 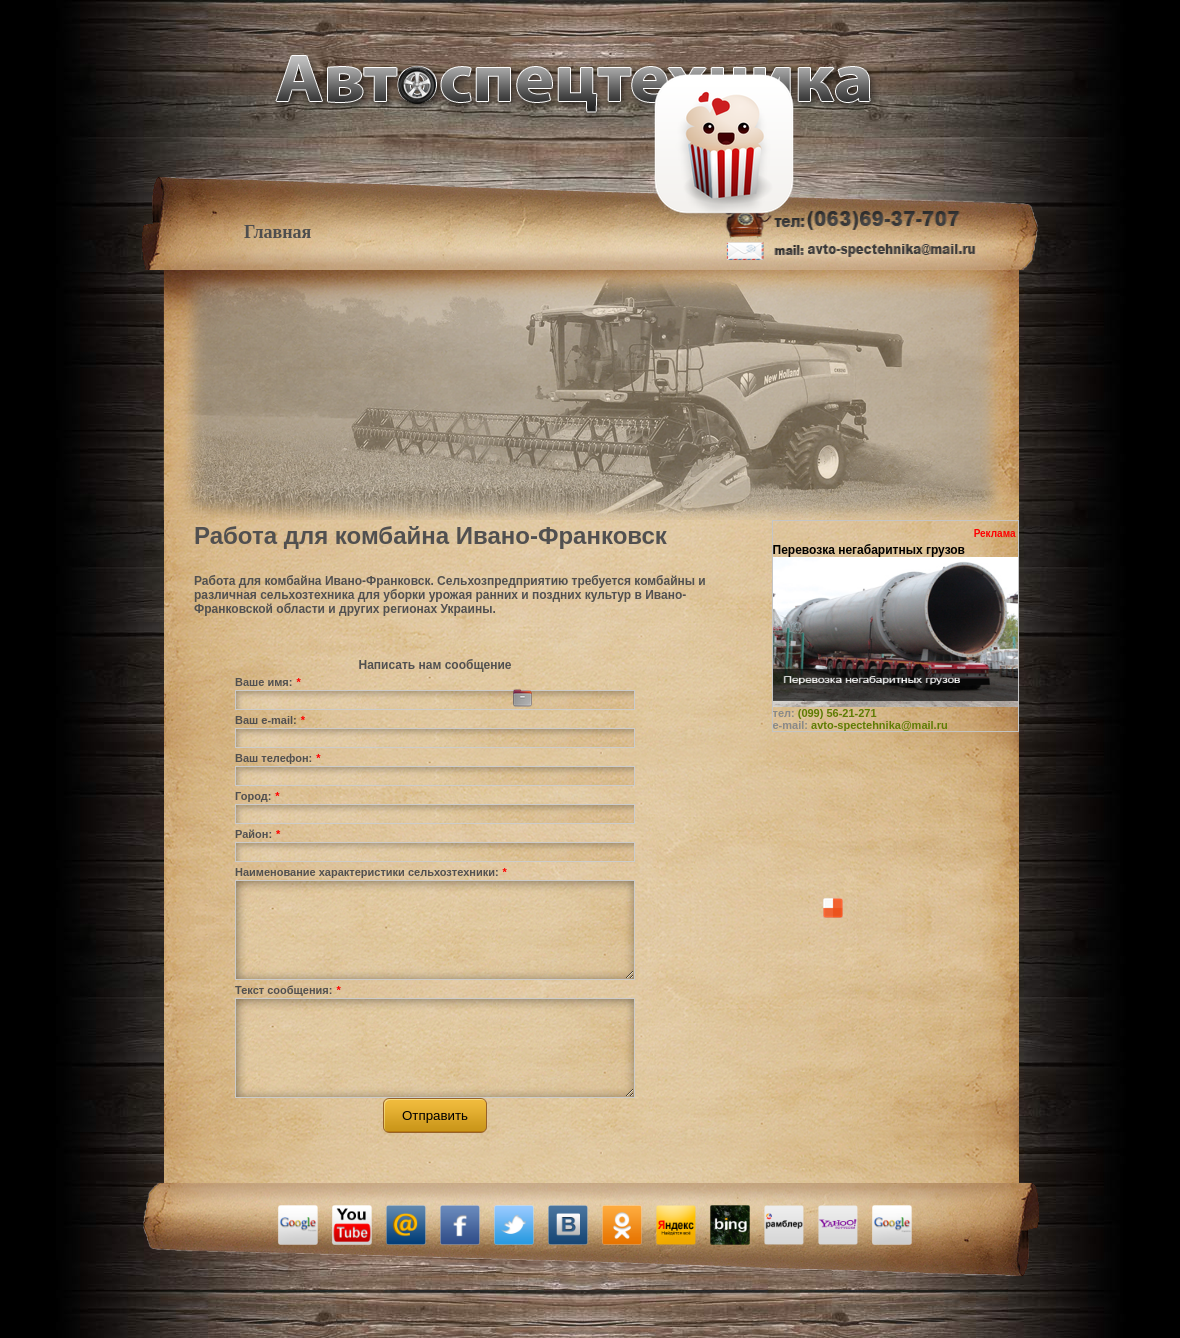 I want to click on open popcorn time streaming app, so click(x=724, y=144).